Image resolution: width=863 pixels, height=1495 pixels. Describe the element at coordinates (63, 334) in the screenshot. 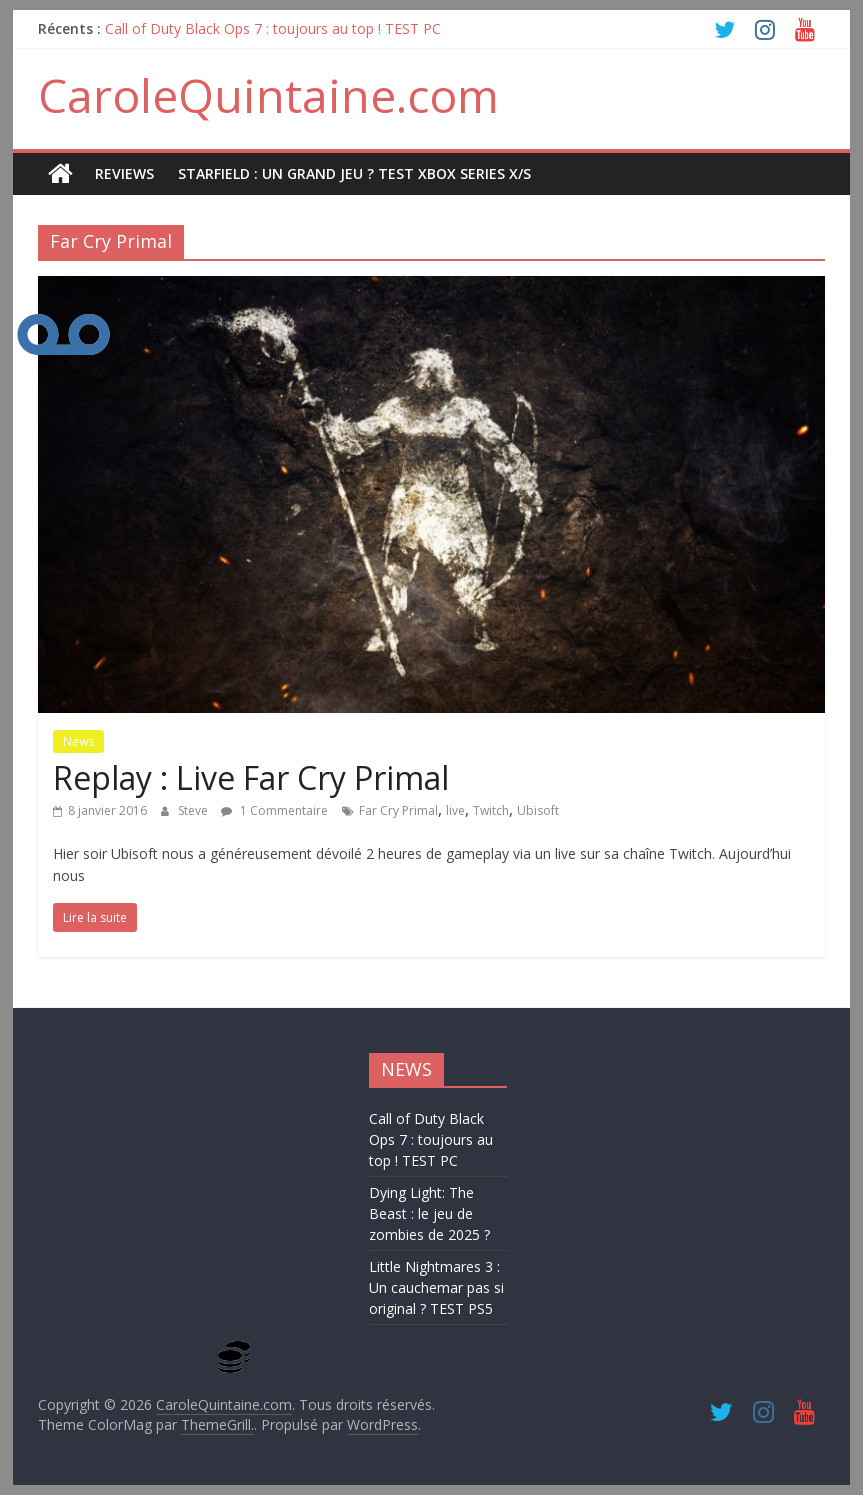

I see `access voicemail messages` at that location.